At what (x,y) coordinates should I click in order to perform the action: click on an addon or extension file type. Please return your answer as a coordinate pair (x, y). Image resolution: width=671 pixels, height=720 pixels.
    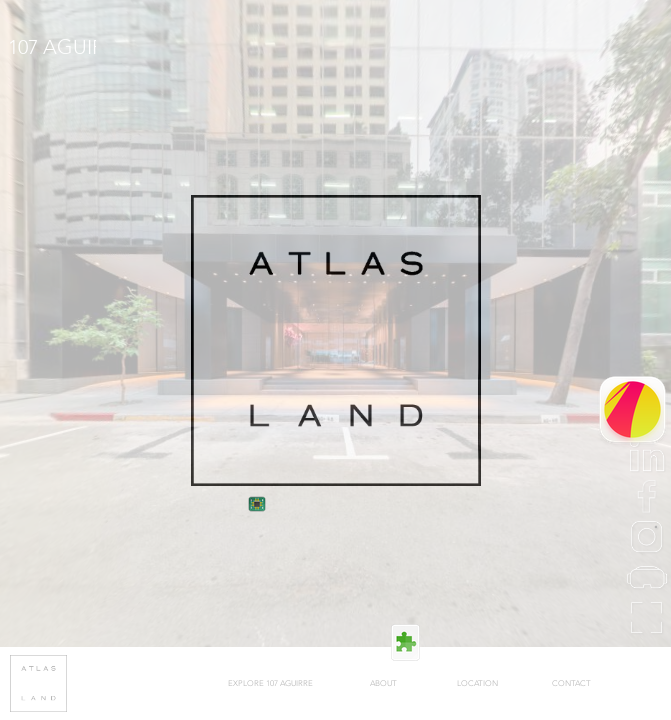
    Looking at the image, I should click on (405, 642).